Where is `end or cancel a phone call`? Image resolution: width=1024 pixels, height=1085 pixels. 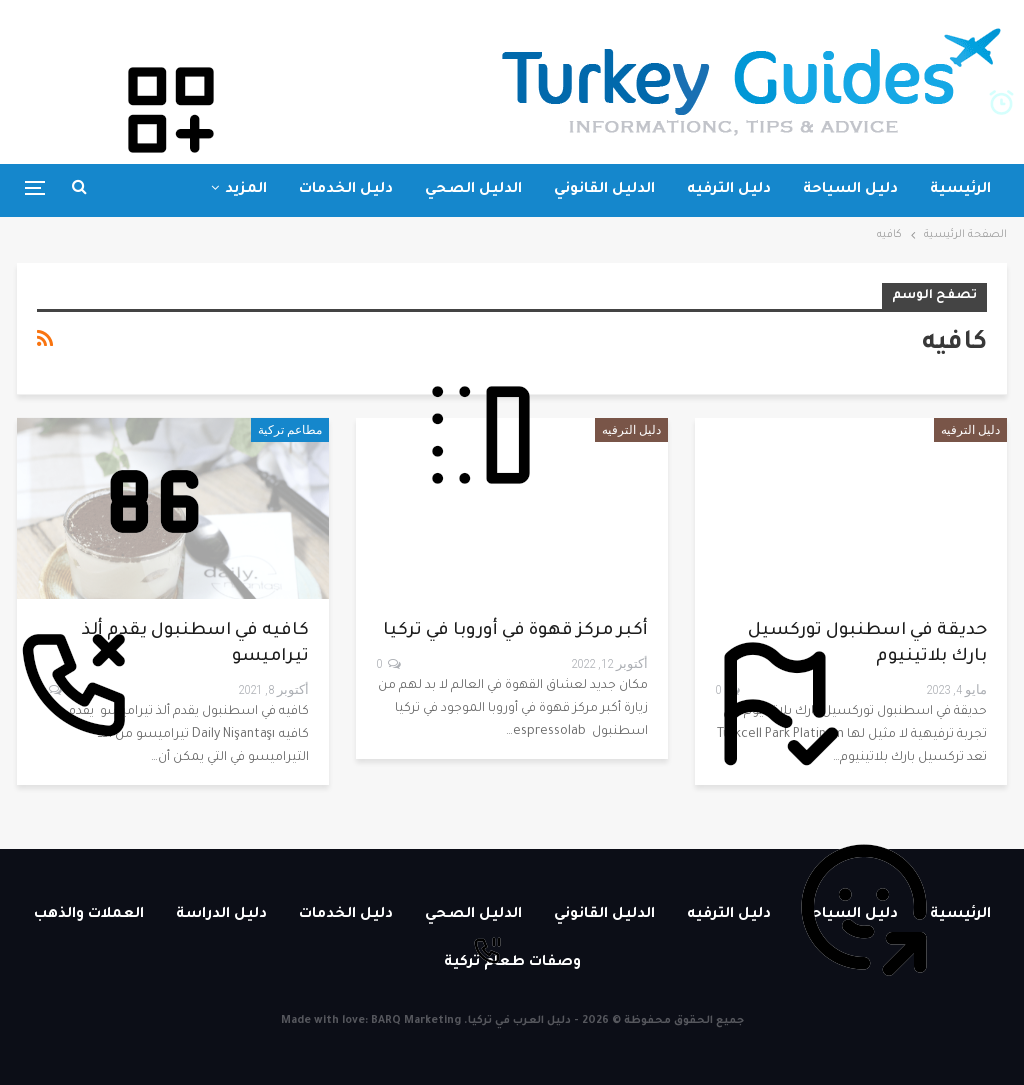
end or cancel a phone call is located at coordinates (76, 682).